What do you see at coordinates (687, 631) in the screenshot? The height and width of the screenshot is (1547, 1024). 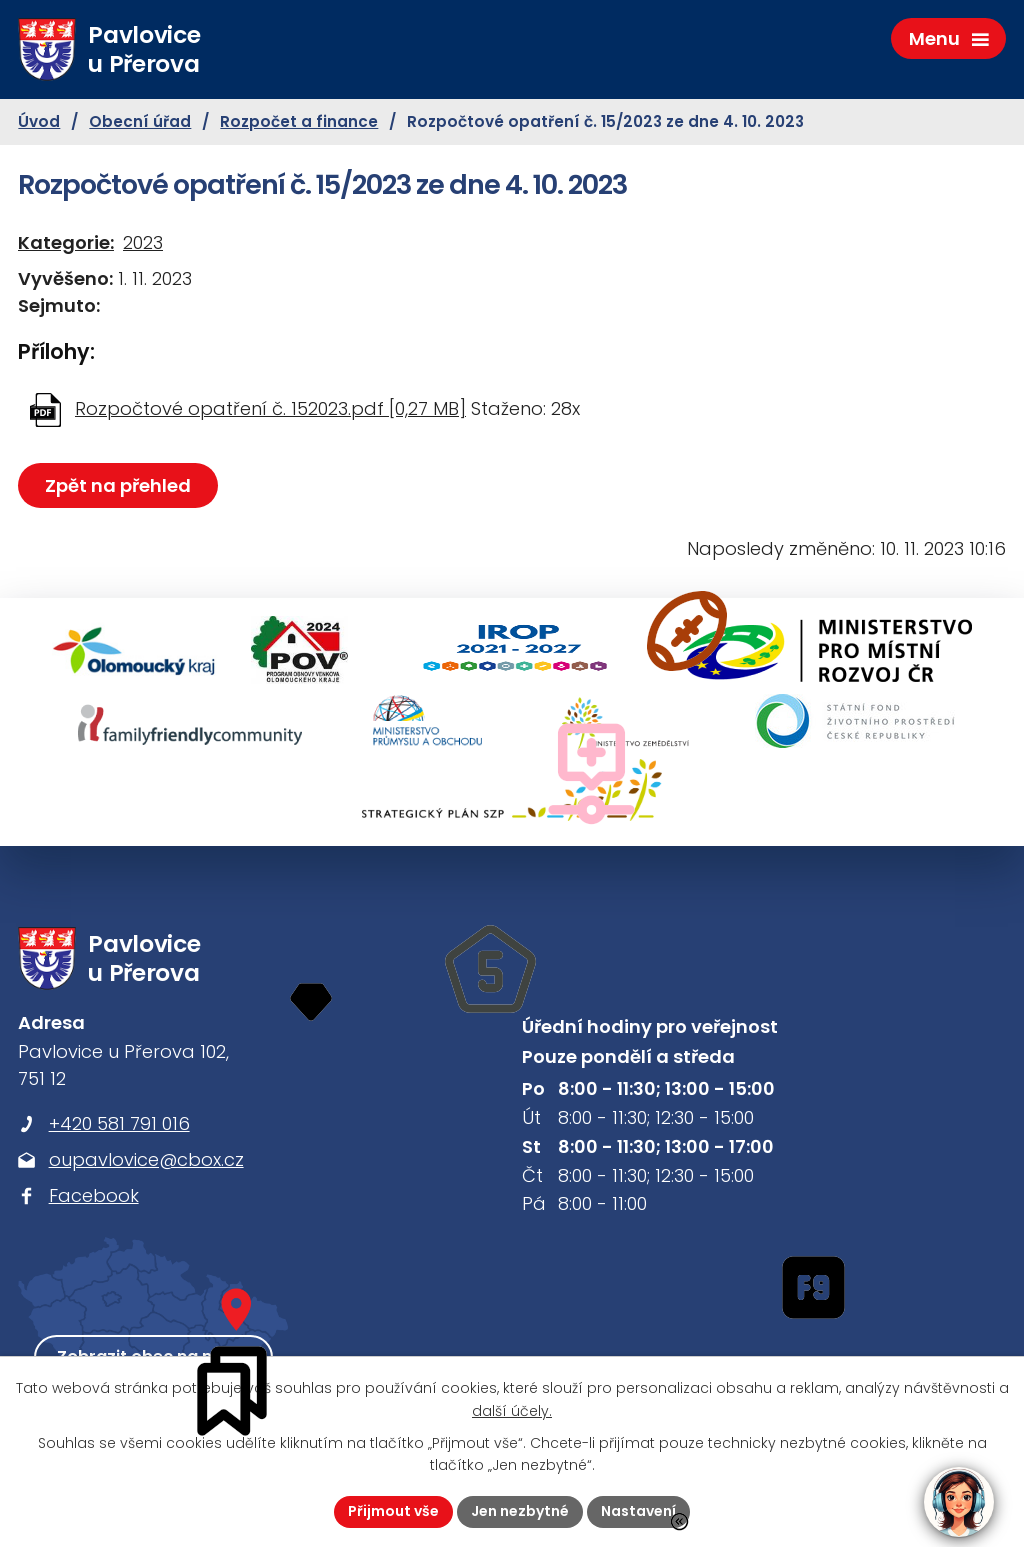 I see `access american football content or scores` at bounding box center [687, 631].